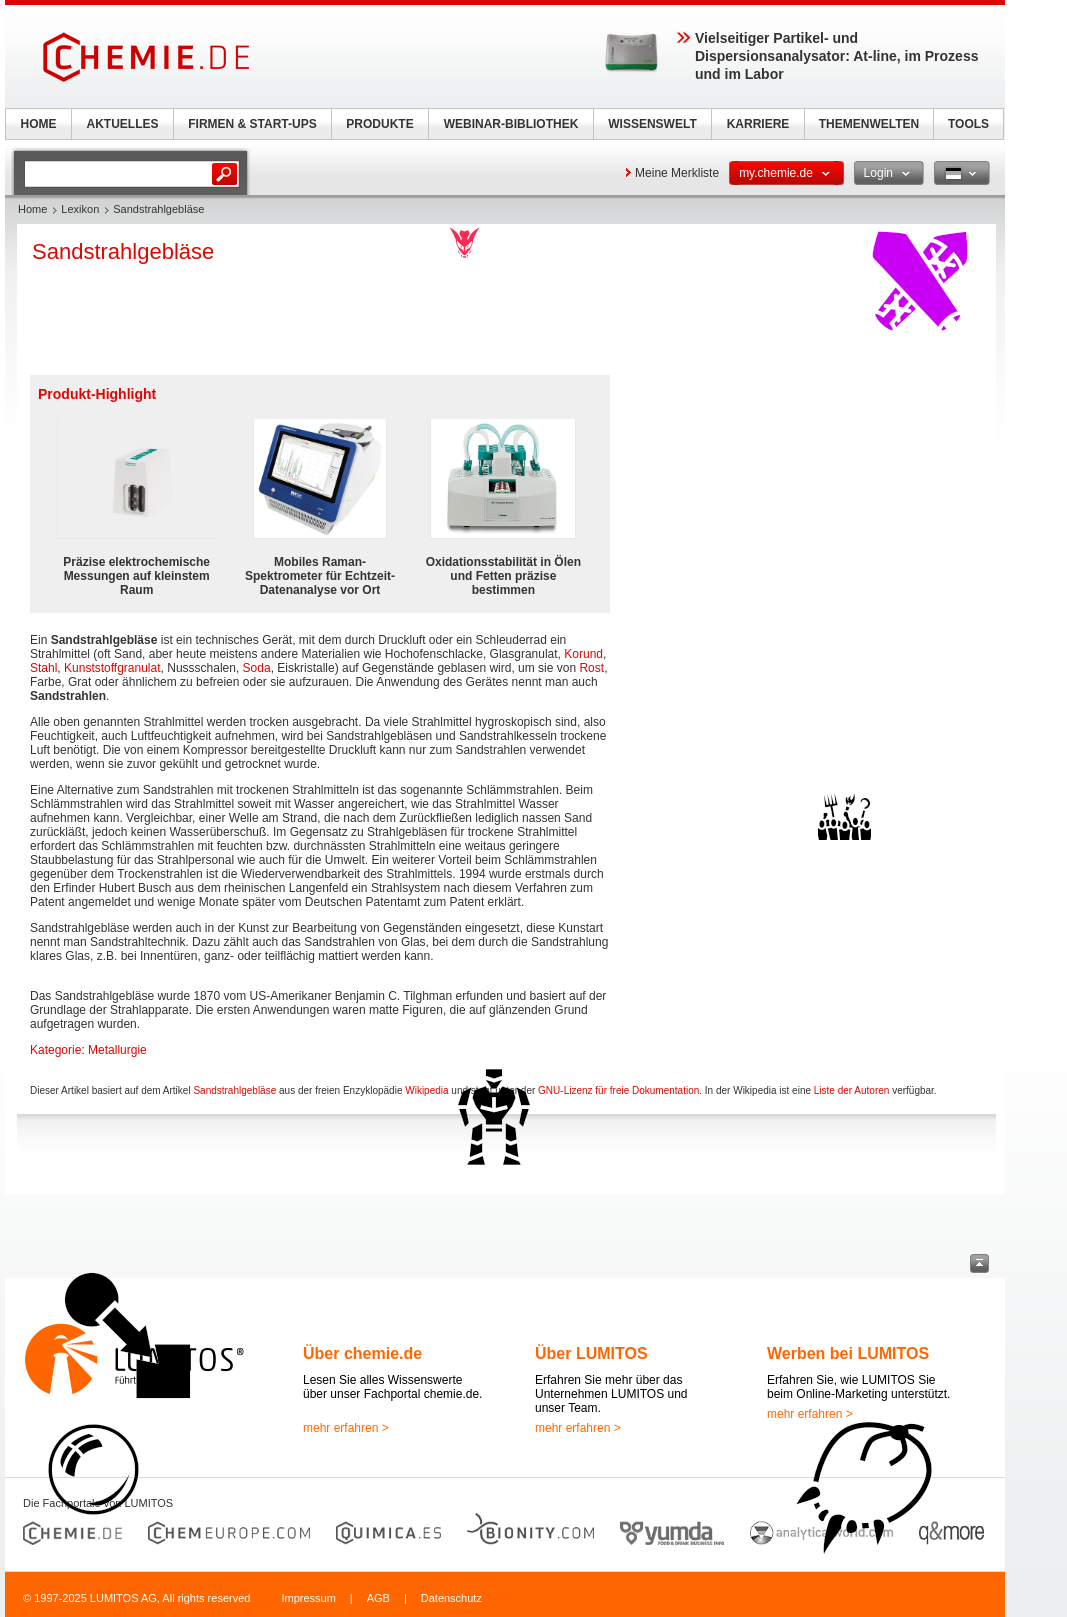 The image size is (1067, 1617). What do you see at coordinates (864, 1488) in the screenshot?
I see `equip a tribal or primitive accessory` at bounding box center [864, 1488].